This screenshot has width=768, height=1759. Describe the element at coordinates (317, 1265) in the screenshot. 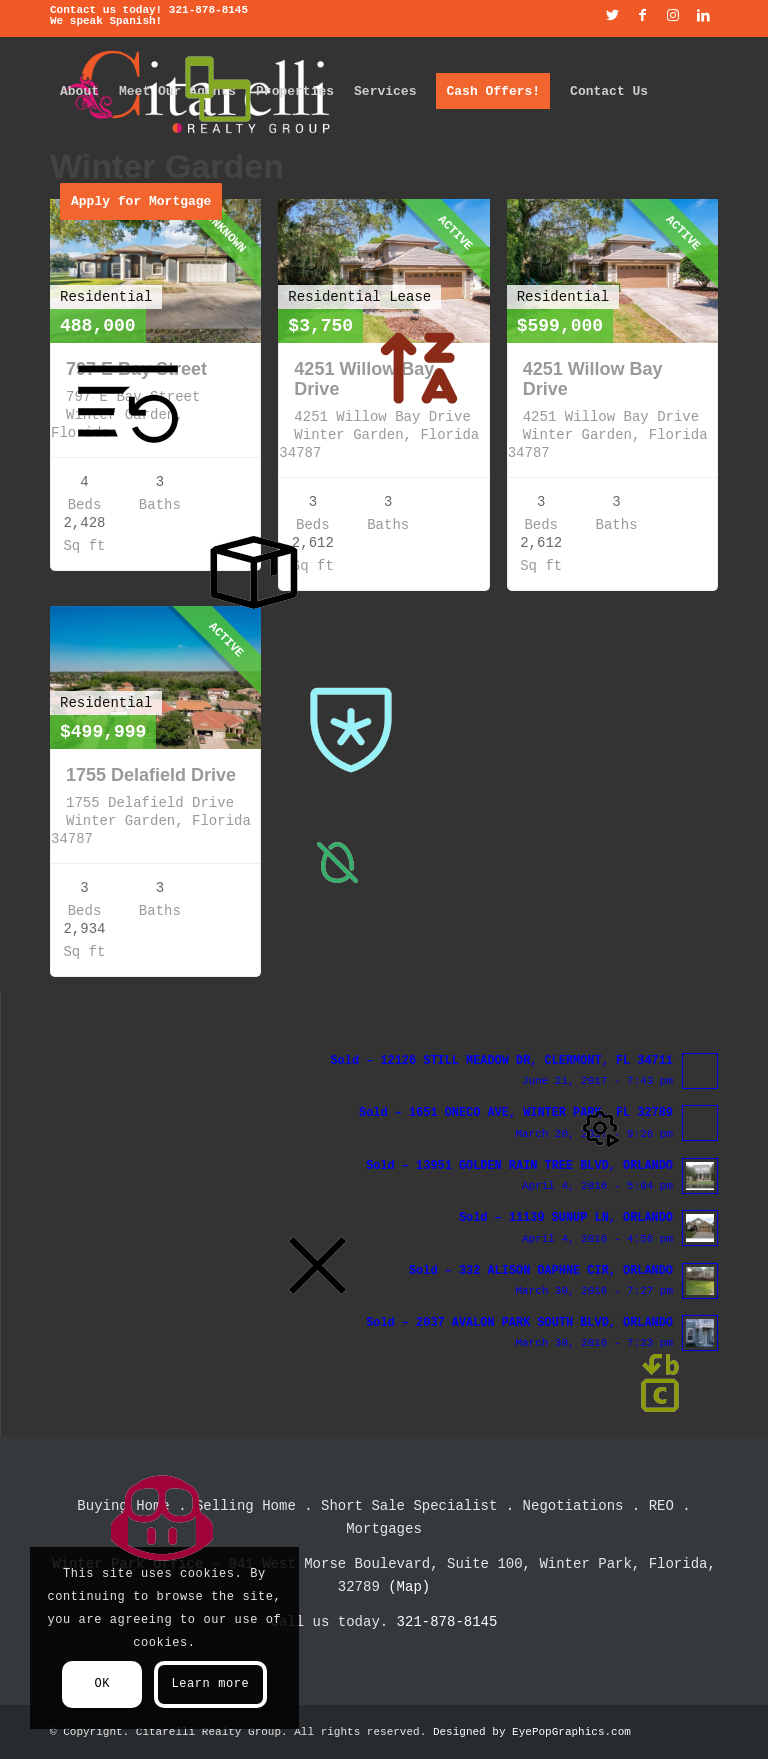

I see `close the current window or tab` at that location.